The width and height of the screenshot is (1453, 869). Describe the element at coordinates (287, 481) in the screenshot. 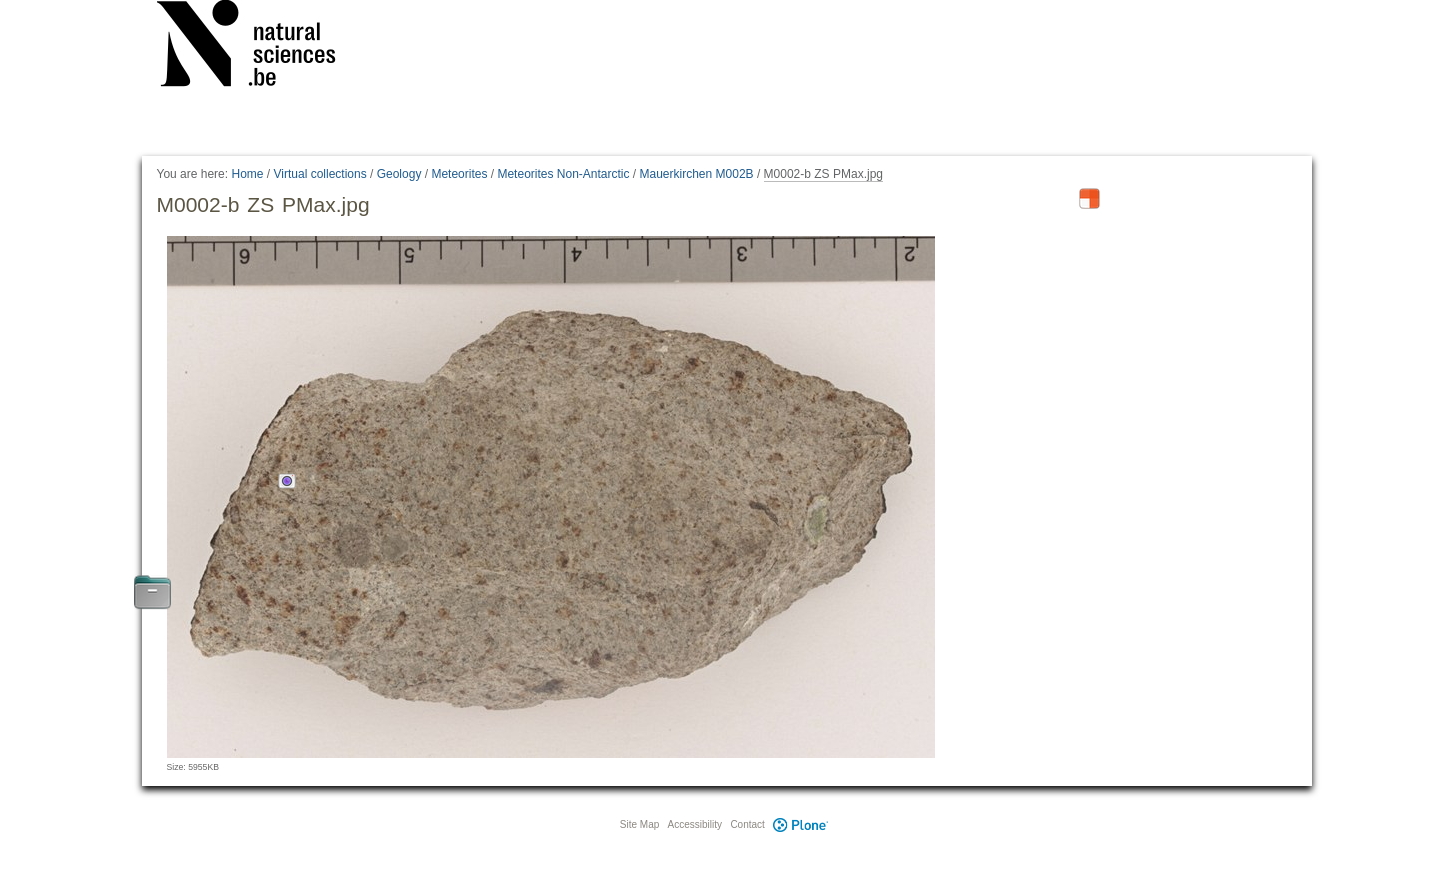

I see `open webcamoid camera application` at that location.